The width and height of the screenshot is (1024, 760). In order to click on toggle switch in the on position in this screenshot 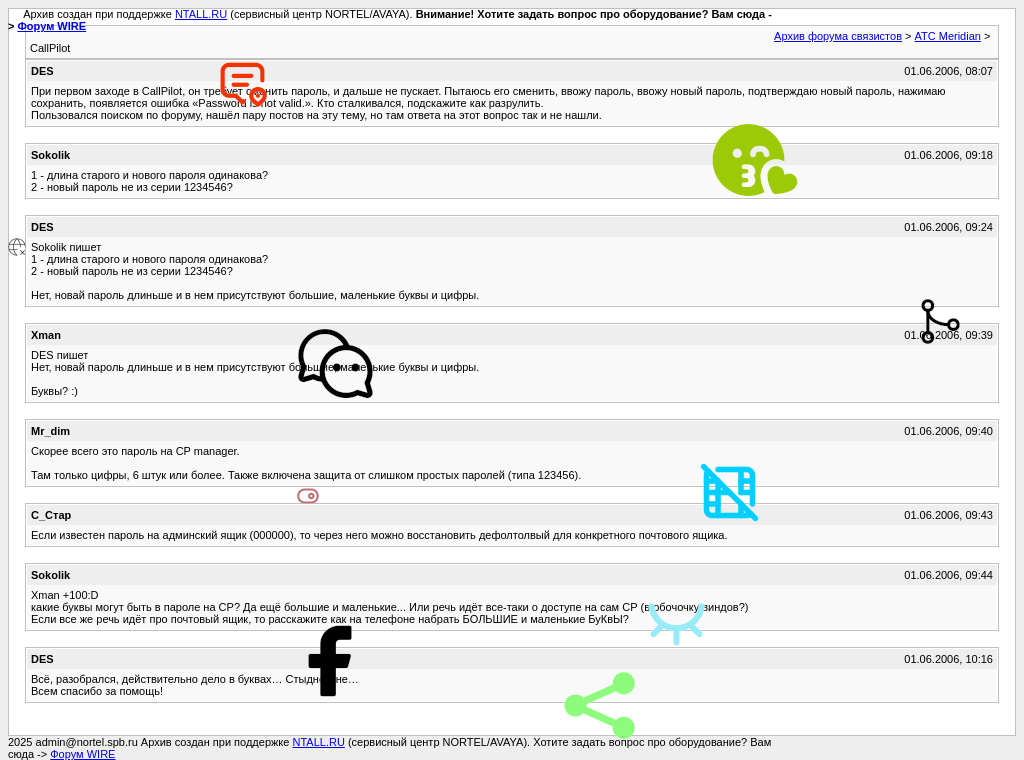, I will do `click(308, 496)`.